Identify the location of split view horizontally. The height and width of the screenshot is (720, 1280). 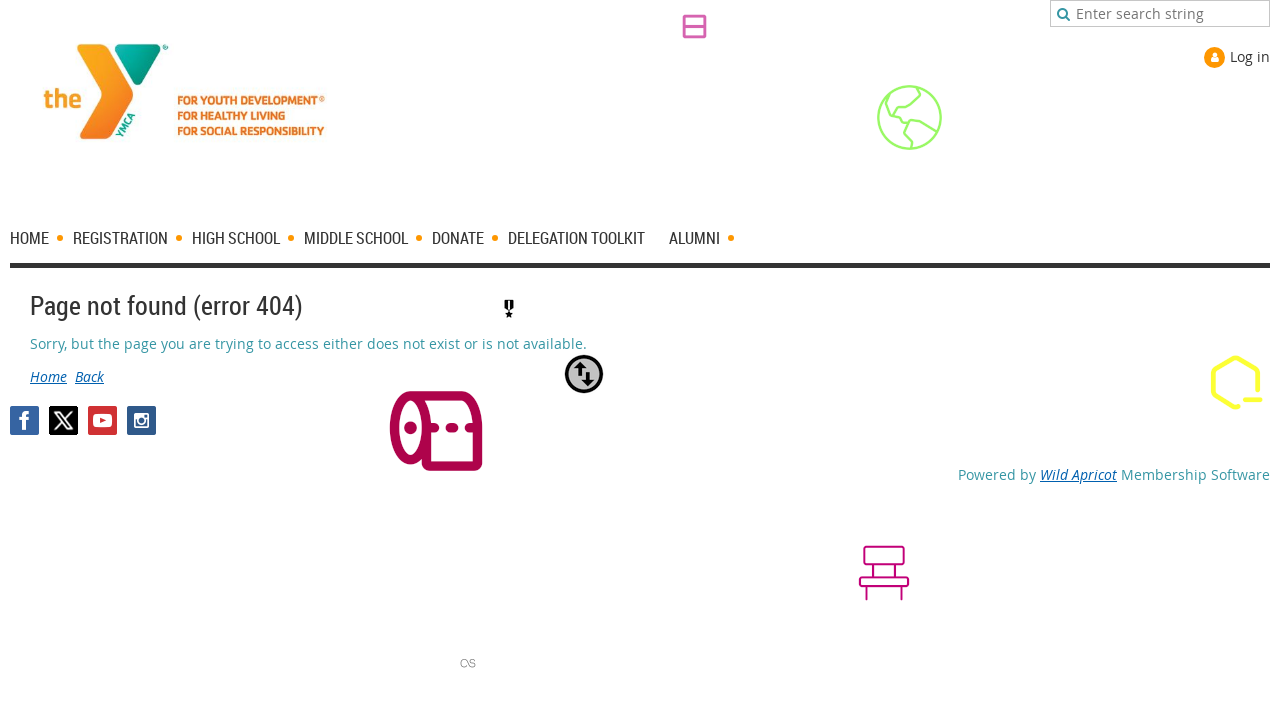
(694, 26).